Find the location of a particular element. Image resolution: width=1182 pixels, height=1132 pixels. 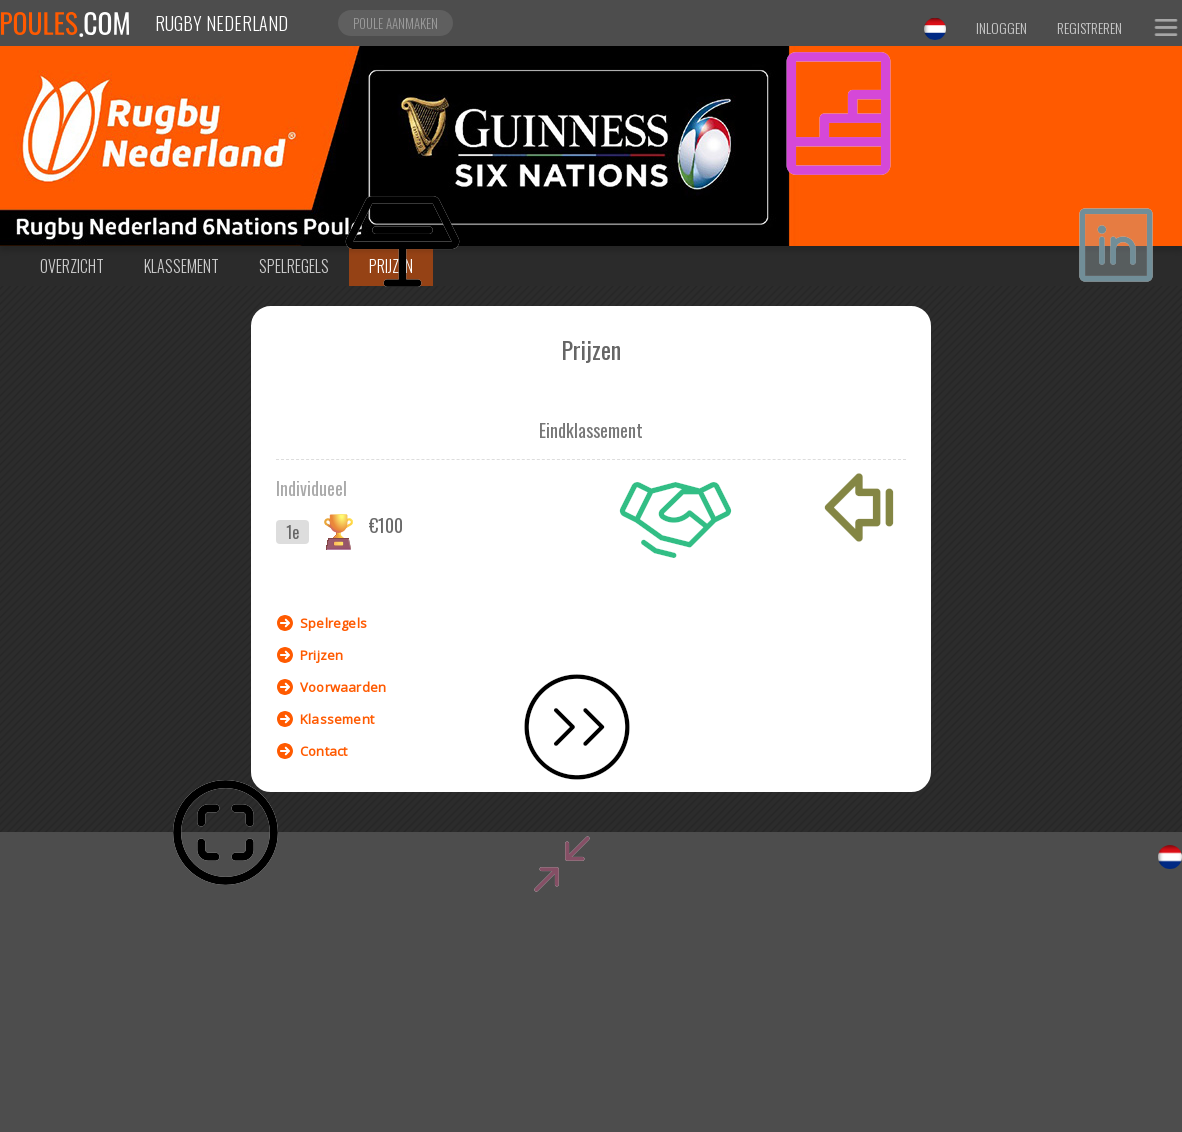

access presentation mode is located at coordinates (402, 241).